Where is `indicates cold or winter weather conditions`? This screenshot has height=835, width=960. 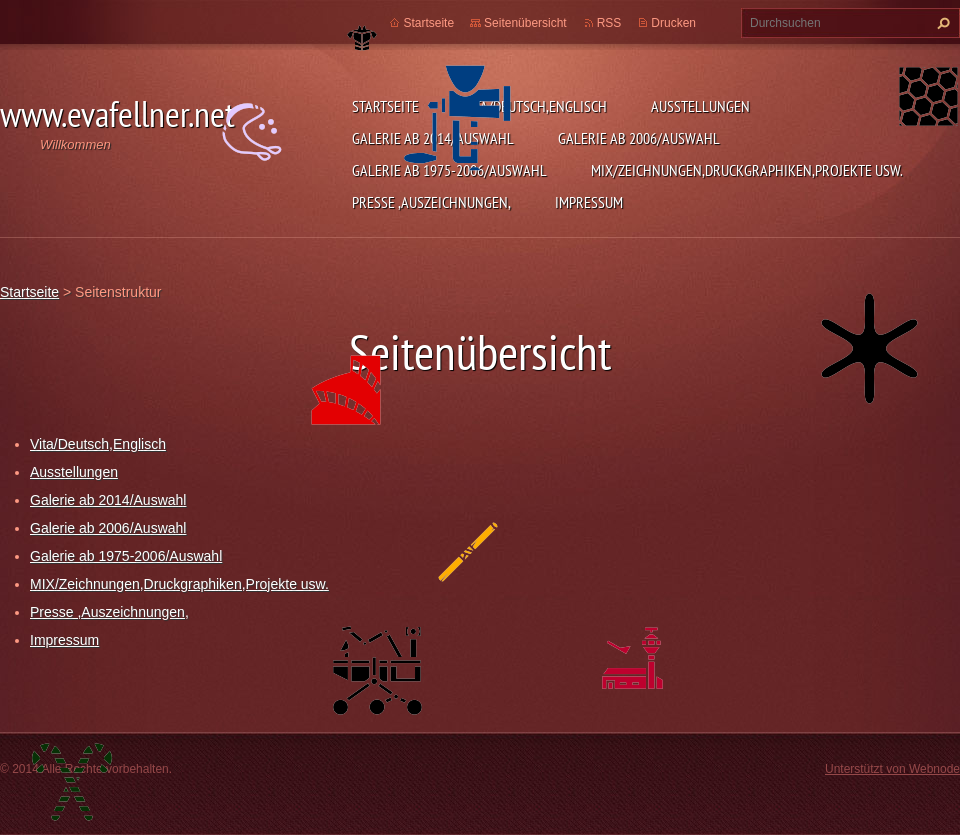 indicates cold or winter weather conditions is located at coordinates (869, 348).